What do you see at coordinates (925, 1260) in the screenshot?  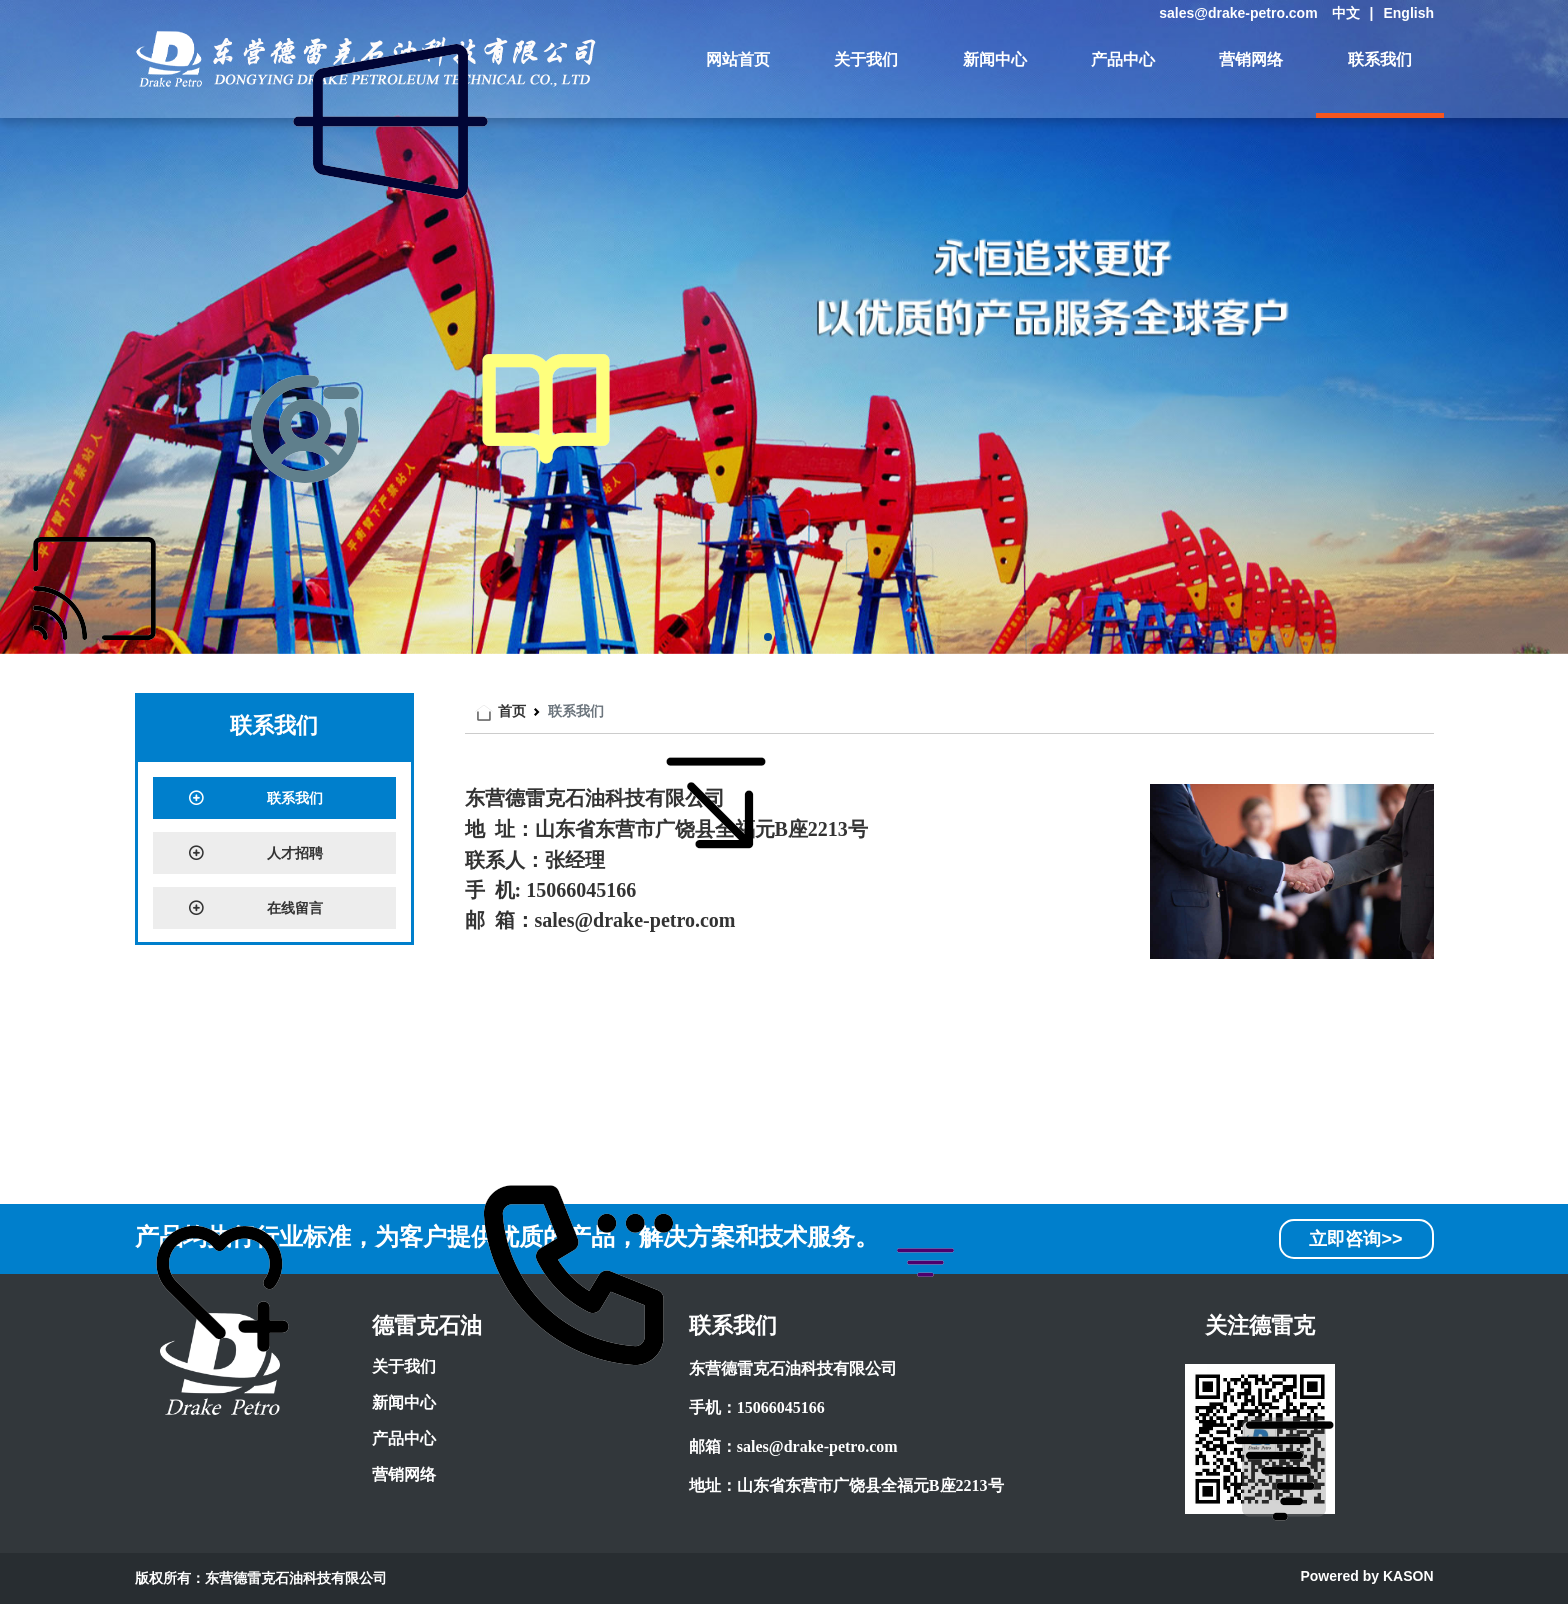 I see `filter or sort list items` at bounding box center [925, 1260].